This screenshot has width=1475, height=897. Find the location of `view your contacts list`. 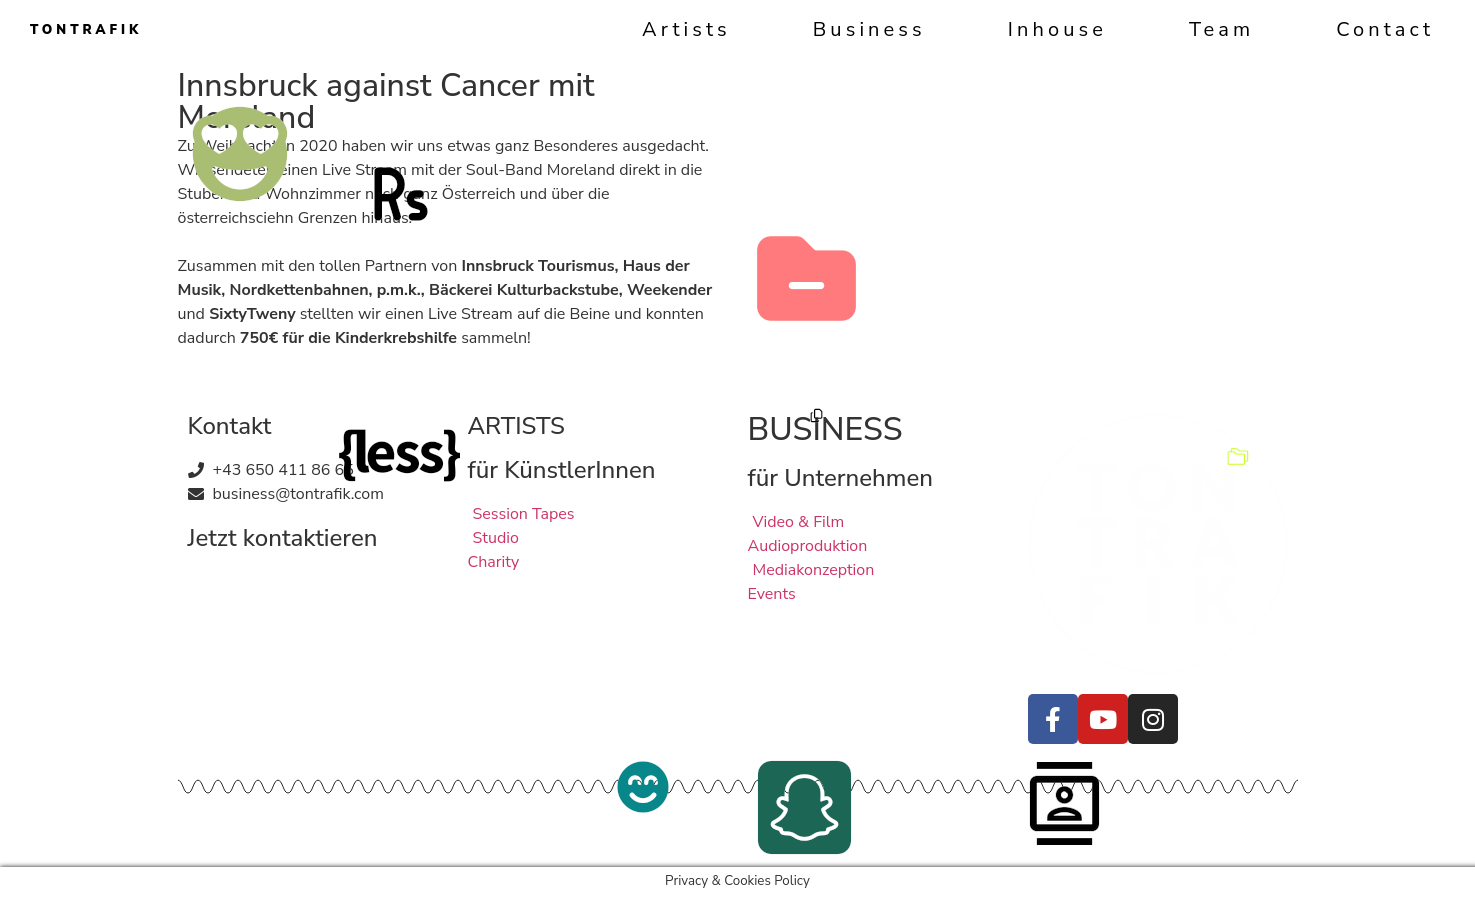

view your contacts list is located at coordinates (1064, 803).